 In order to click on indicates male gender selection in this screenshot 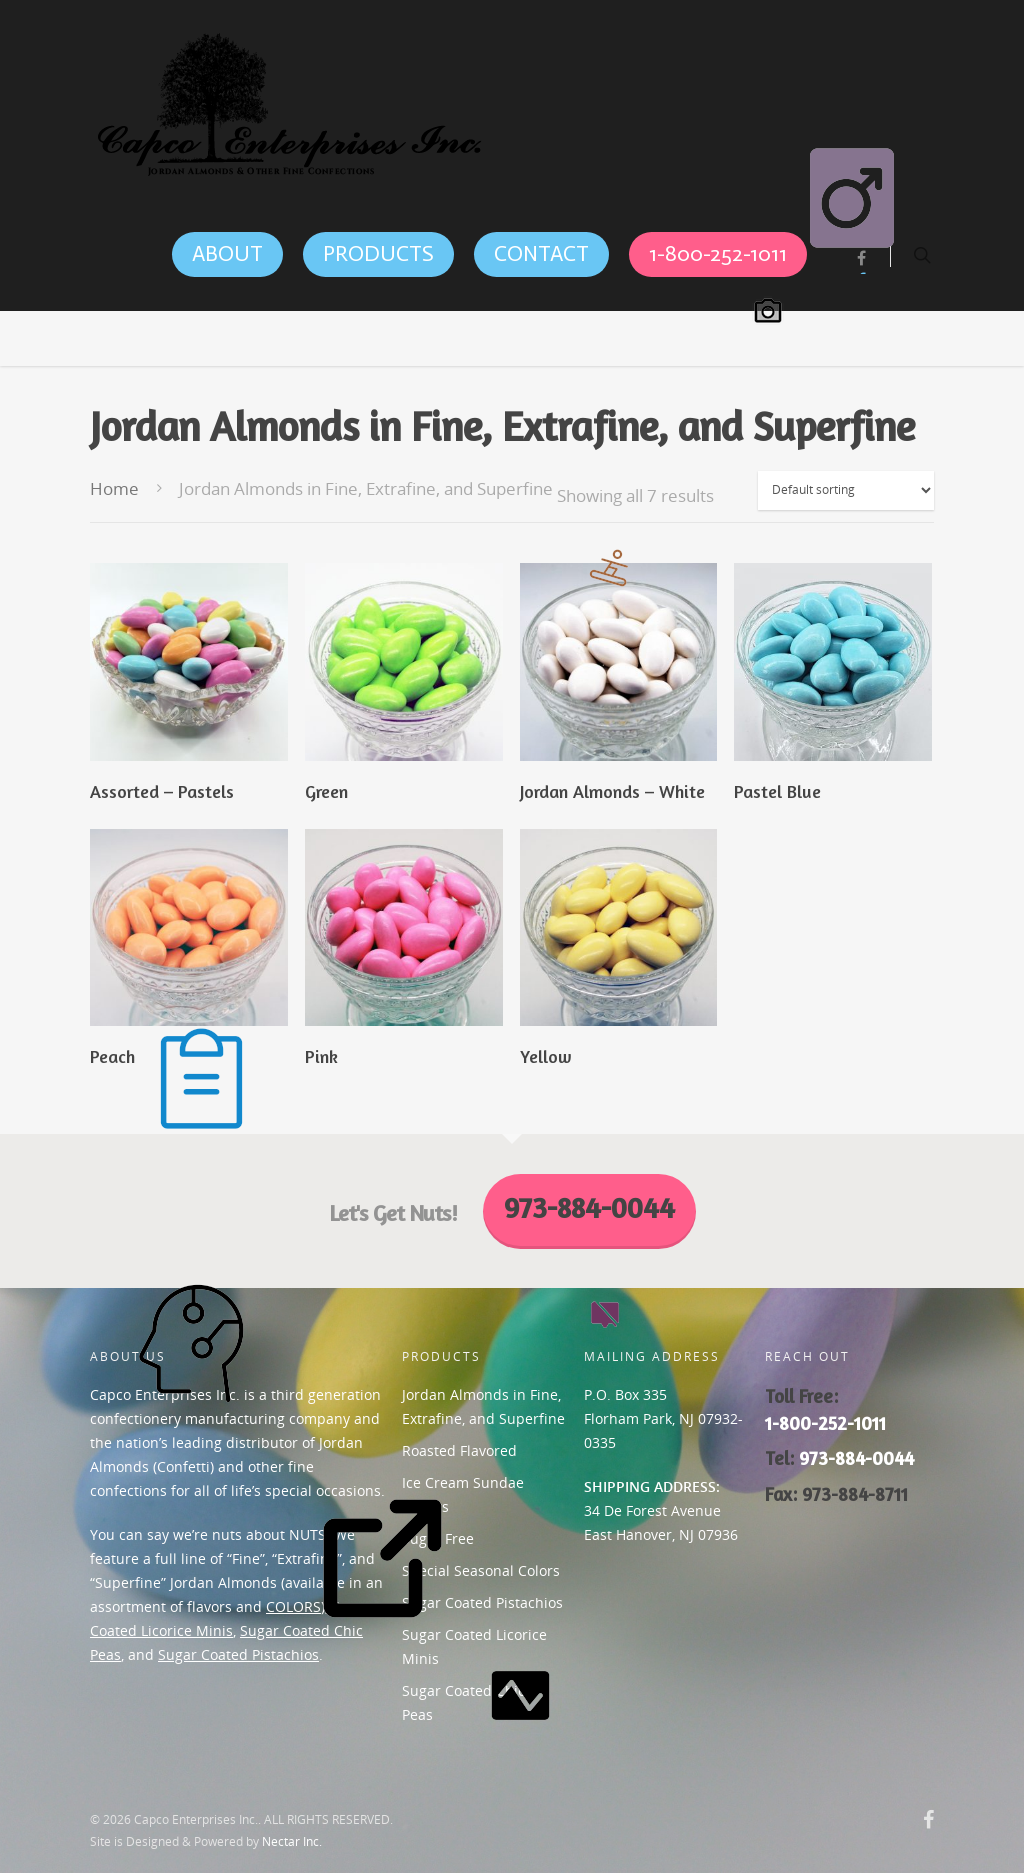, I will do `click(852, 198)`.